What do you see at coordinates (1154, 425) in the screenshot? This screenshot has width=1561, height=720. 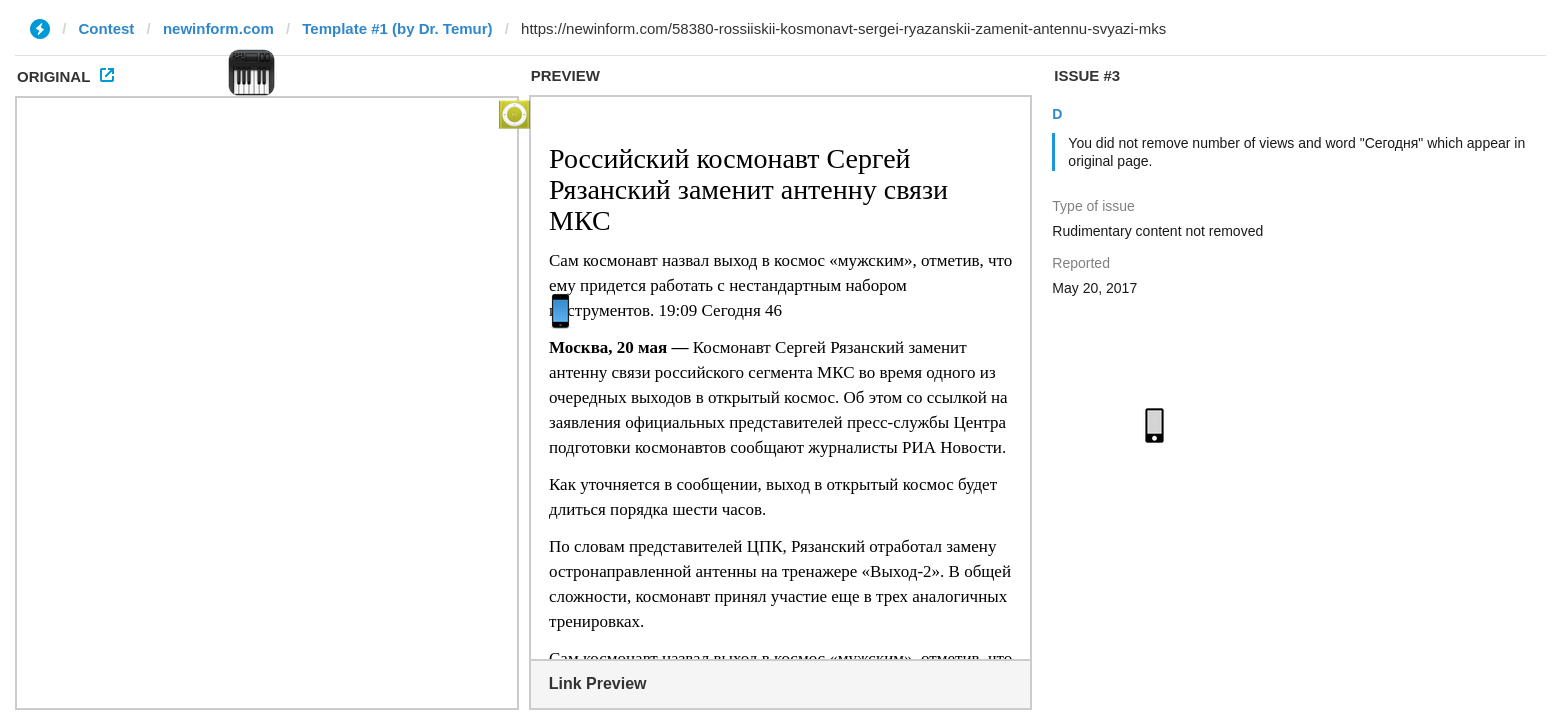 I see `iPod Nano device connected to your Mac` at bounding box center [1154, 425].